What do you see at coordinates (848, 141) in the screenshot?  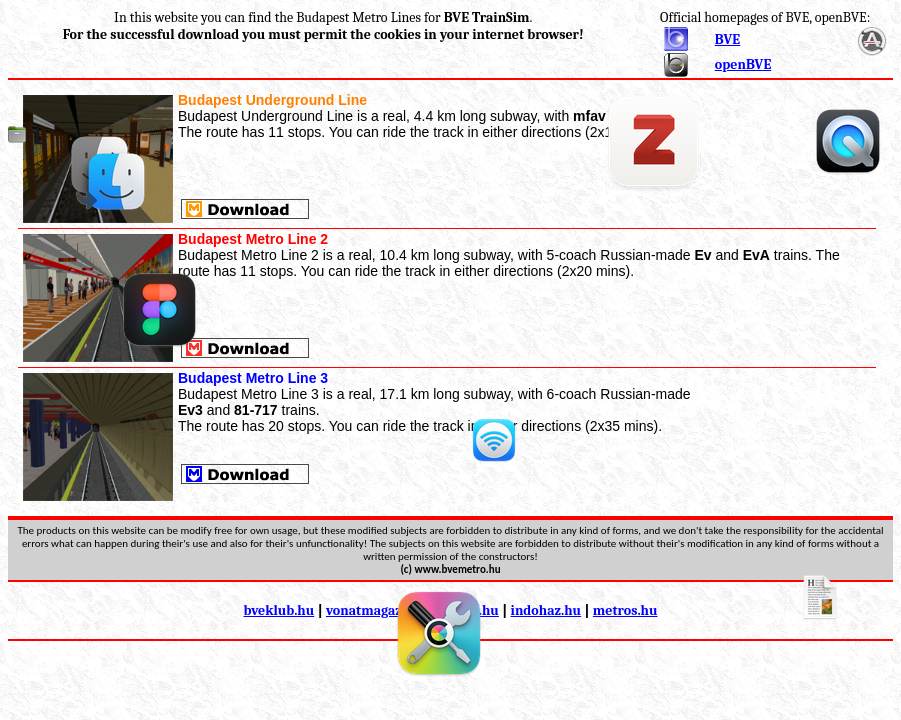 I see `open QuickTime Player to watch videos` at bounding box center [848, 141].